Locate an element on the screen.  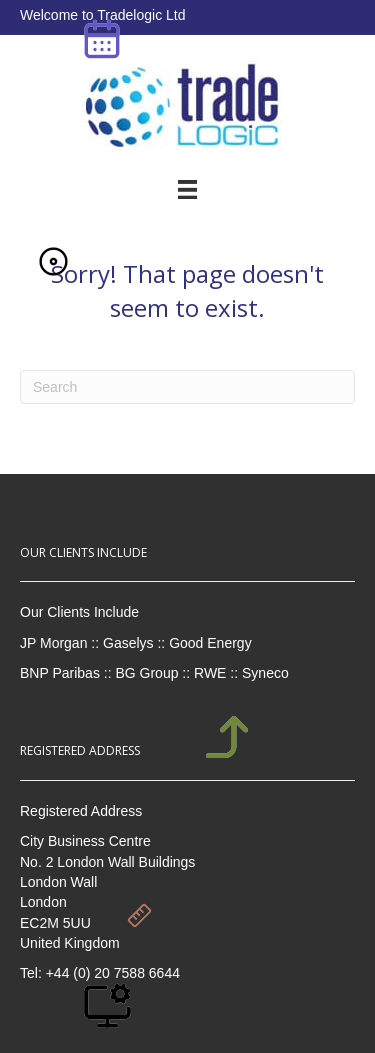
access display settings is located at coordinates (107, 1006).